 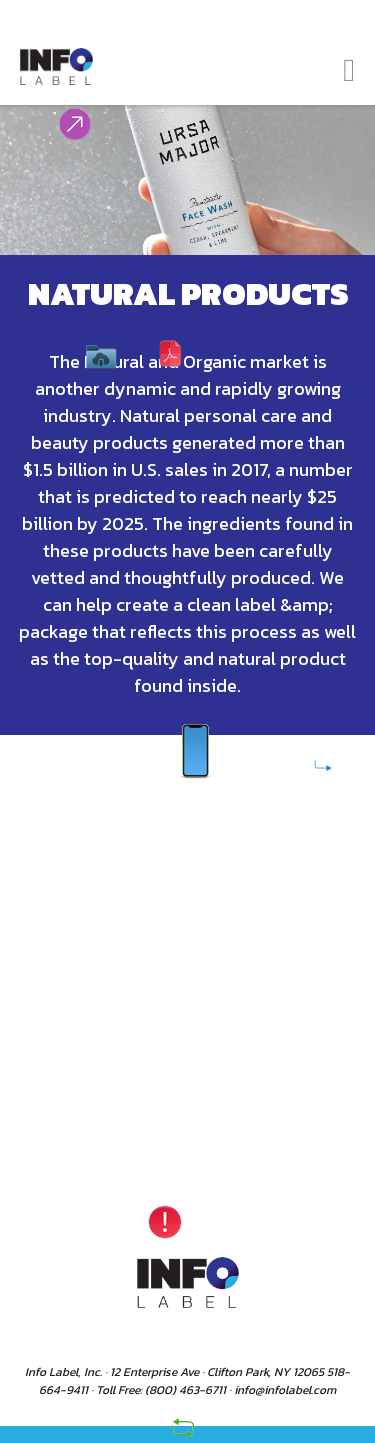 What do you see at coordinates (101, 358) in the screenshot?
I see `open downloads folder` at bounding box center [101, 358].